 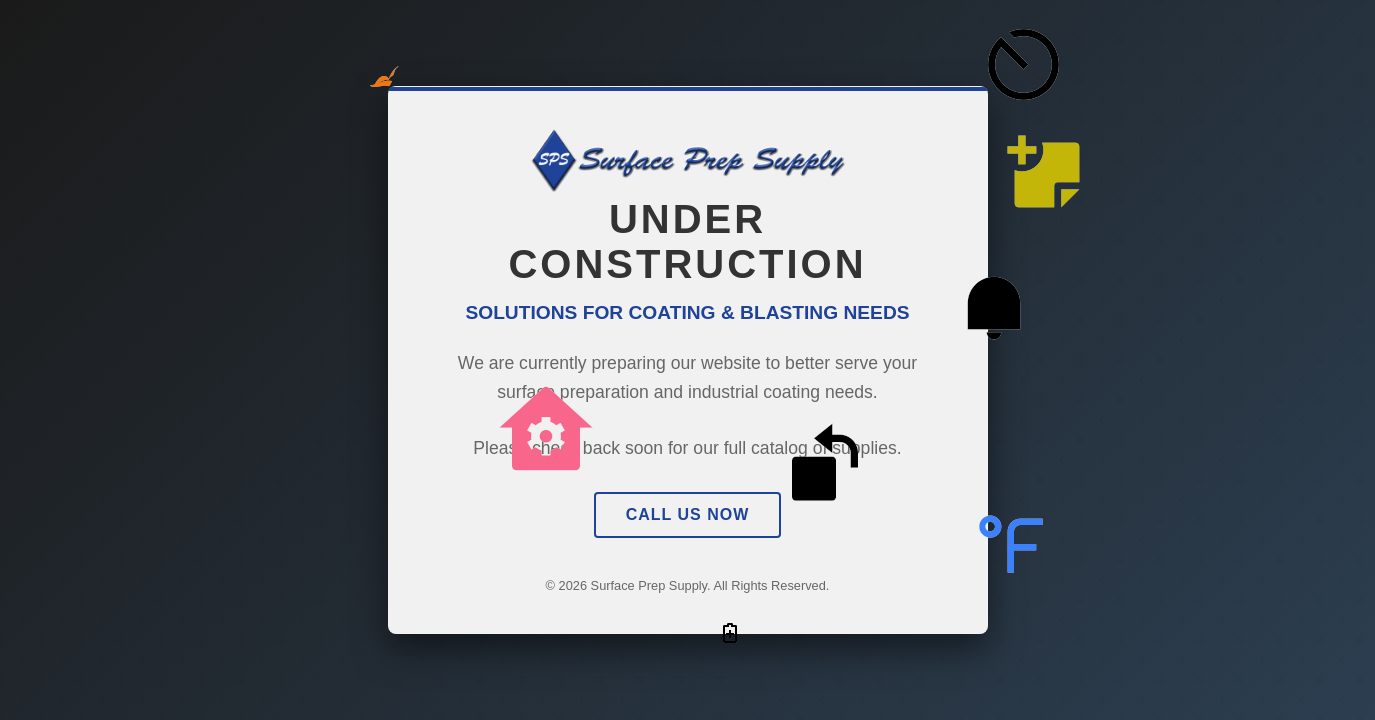 What do you see at coordinates (730, 633) in the screenshot?
I see `enable battery saver mode` at bounding box center [730, 633].